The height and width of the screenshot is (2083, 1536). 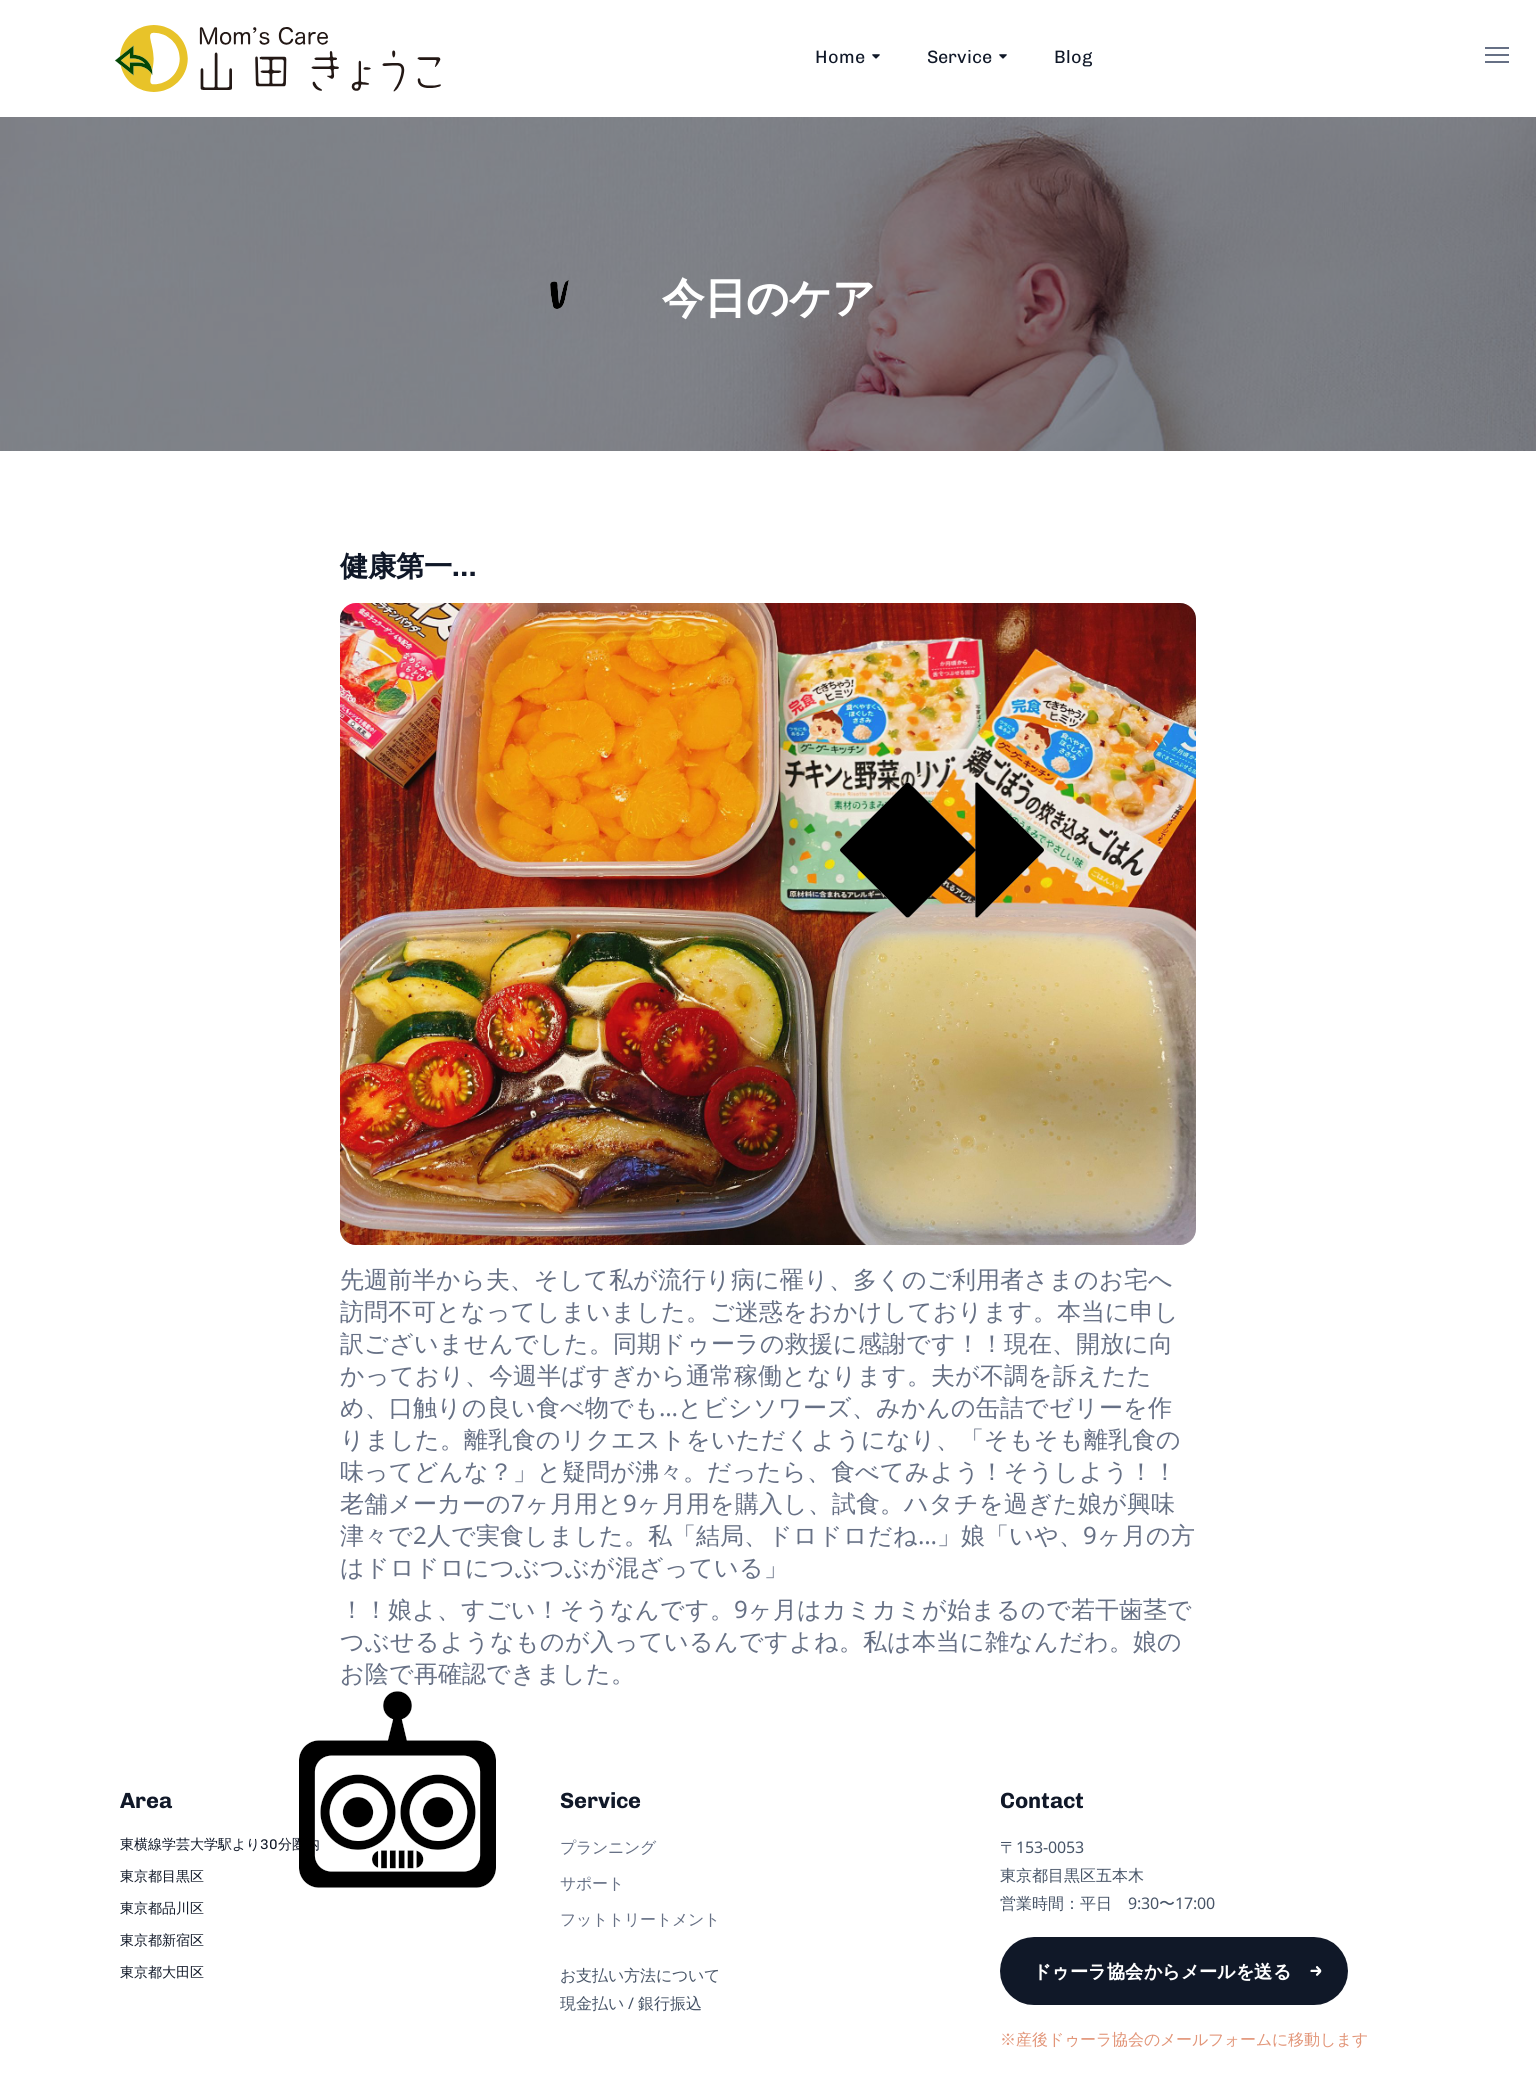 What do you see at coordinates (135, 60) in the screenshot?
I see `reply to a message or email` at bounding box center [135, 60].